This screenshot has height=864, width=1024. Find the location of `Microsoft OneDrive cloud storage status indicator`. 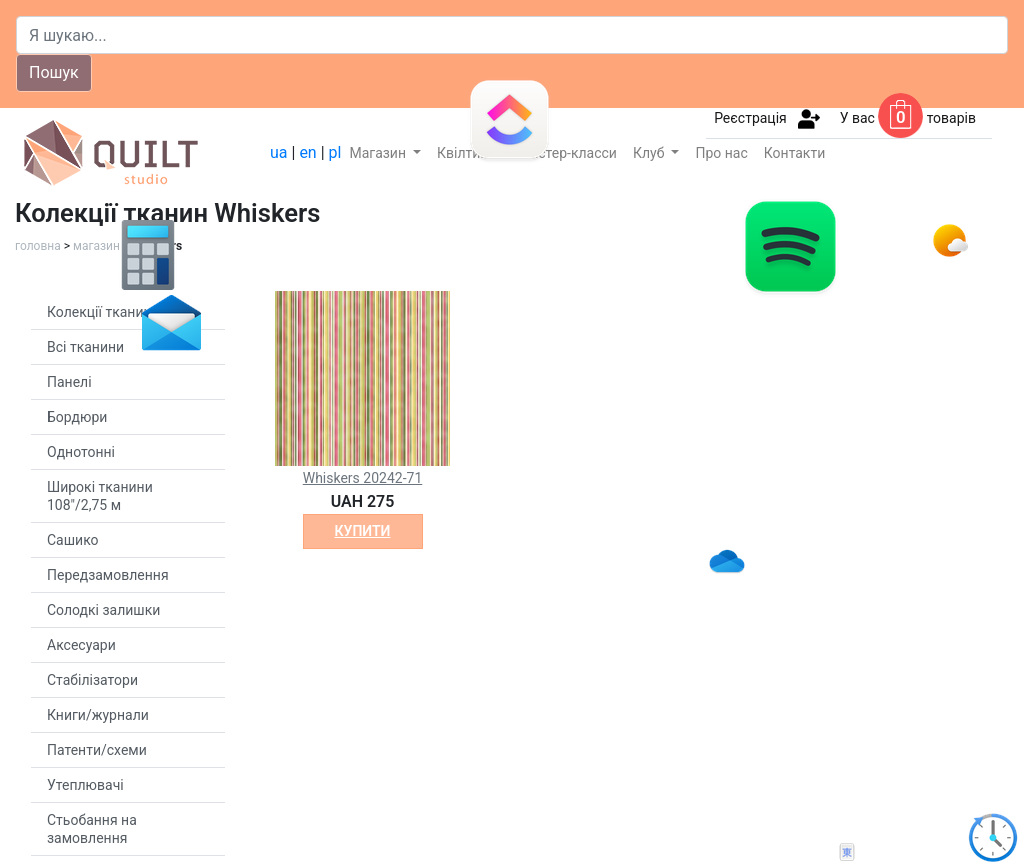

Microsoft OneDrive cloud storage status indicator is located at coordinates (727, 561).